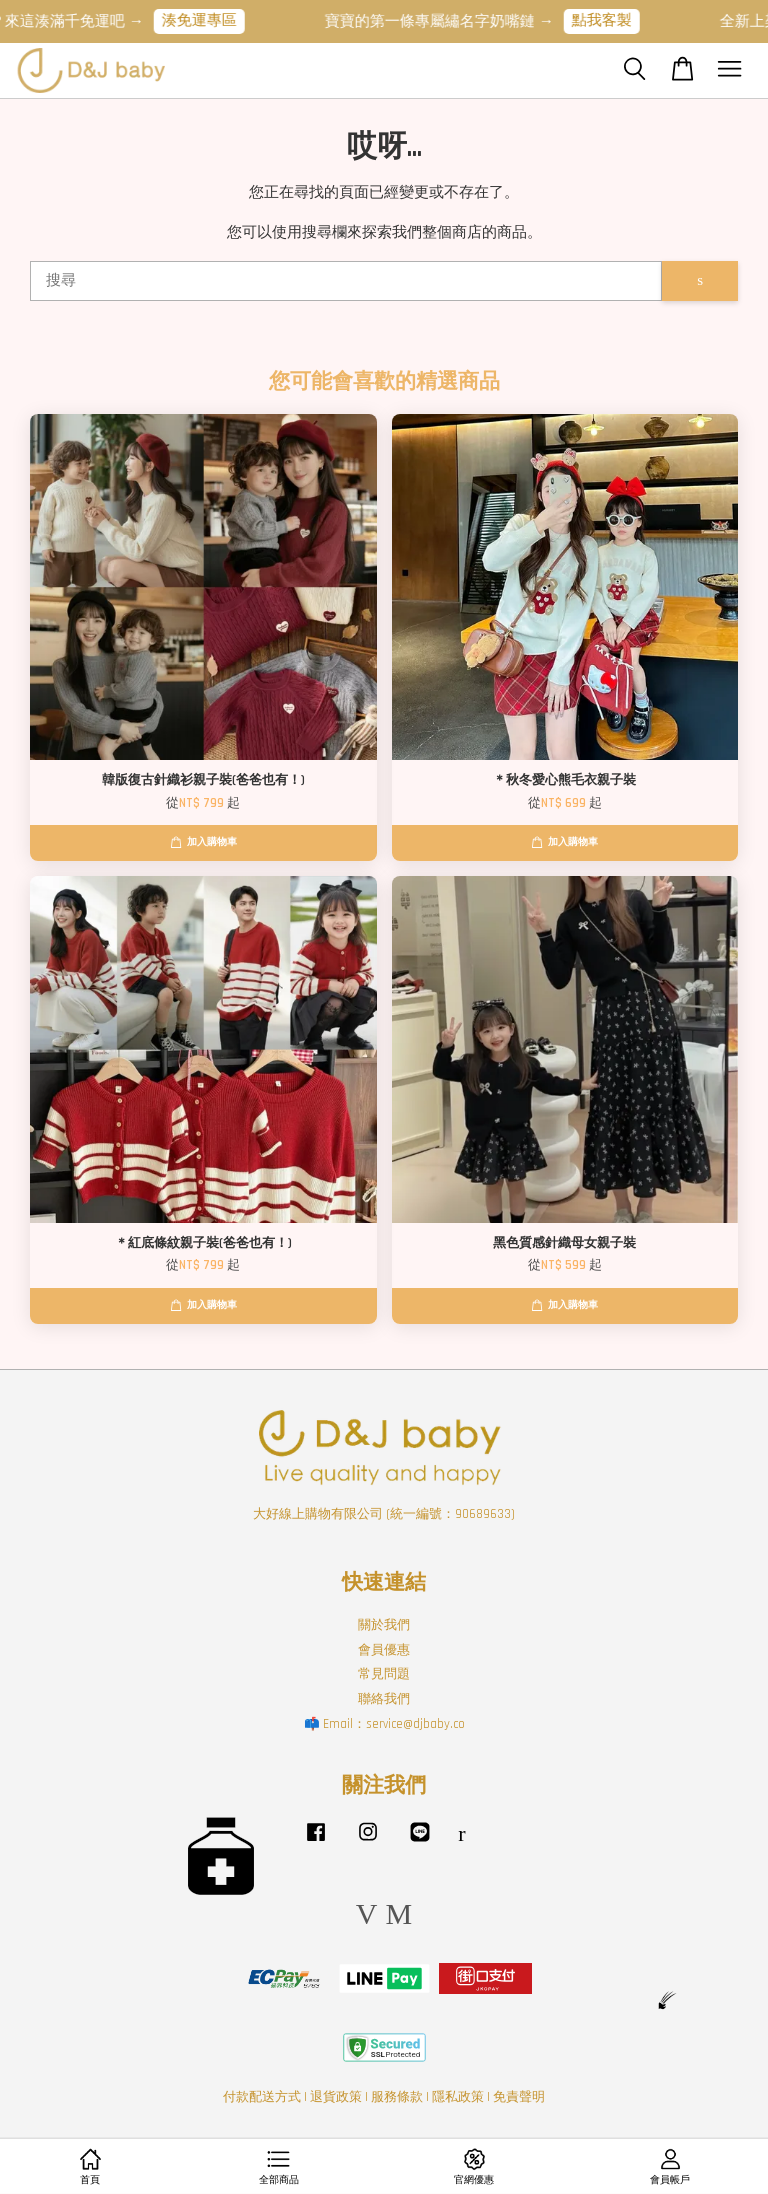 This screenshot has width=768, height=2194. Describe the element at coordinates (668, 2000) in the screenshot. I see `select wolverine character or skin` at that location.